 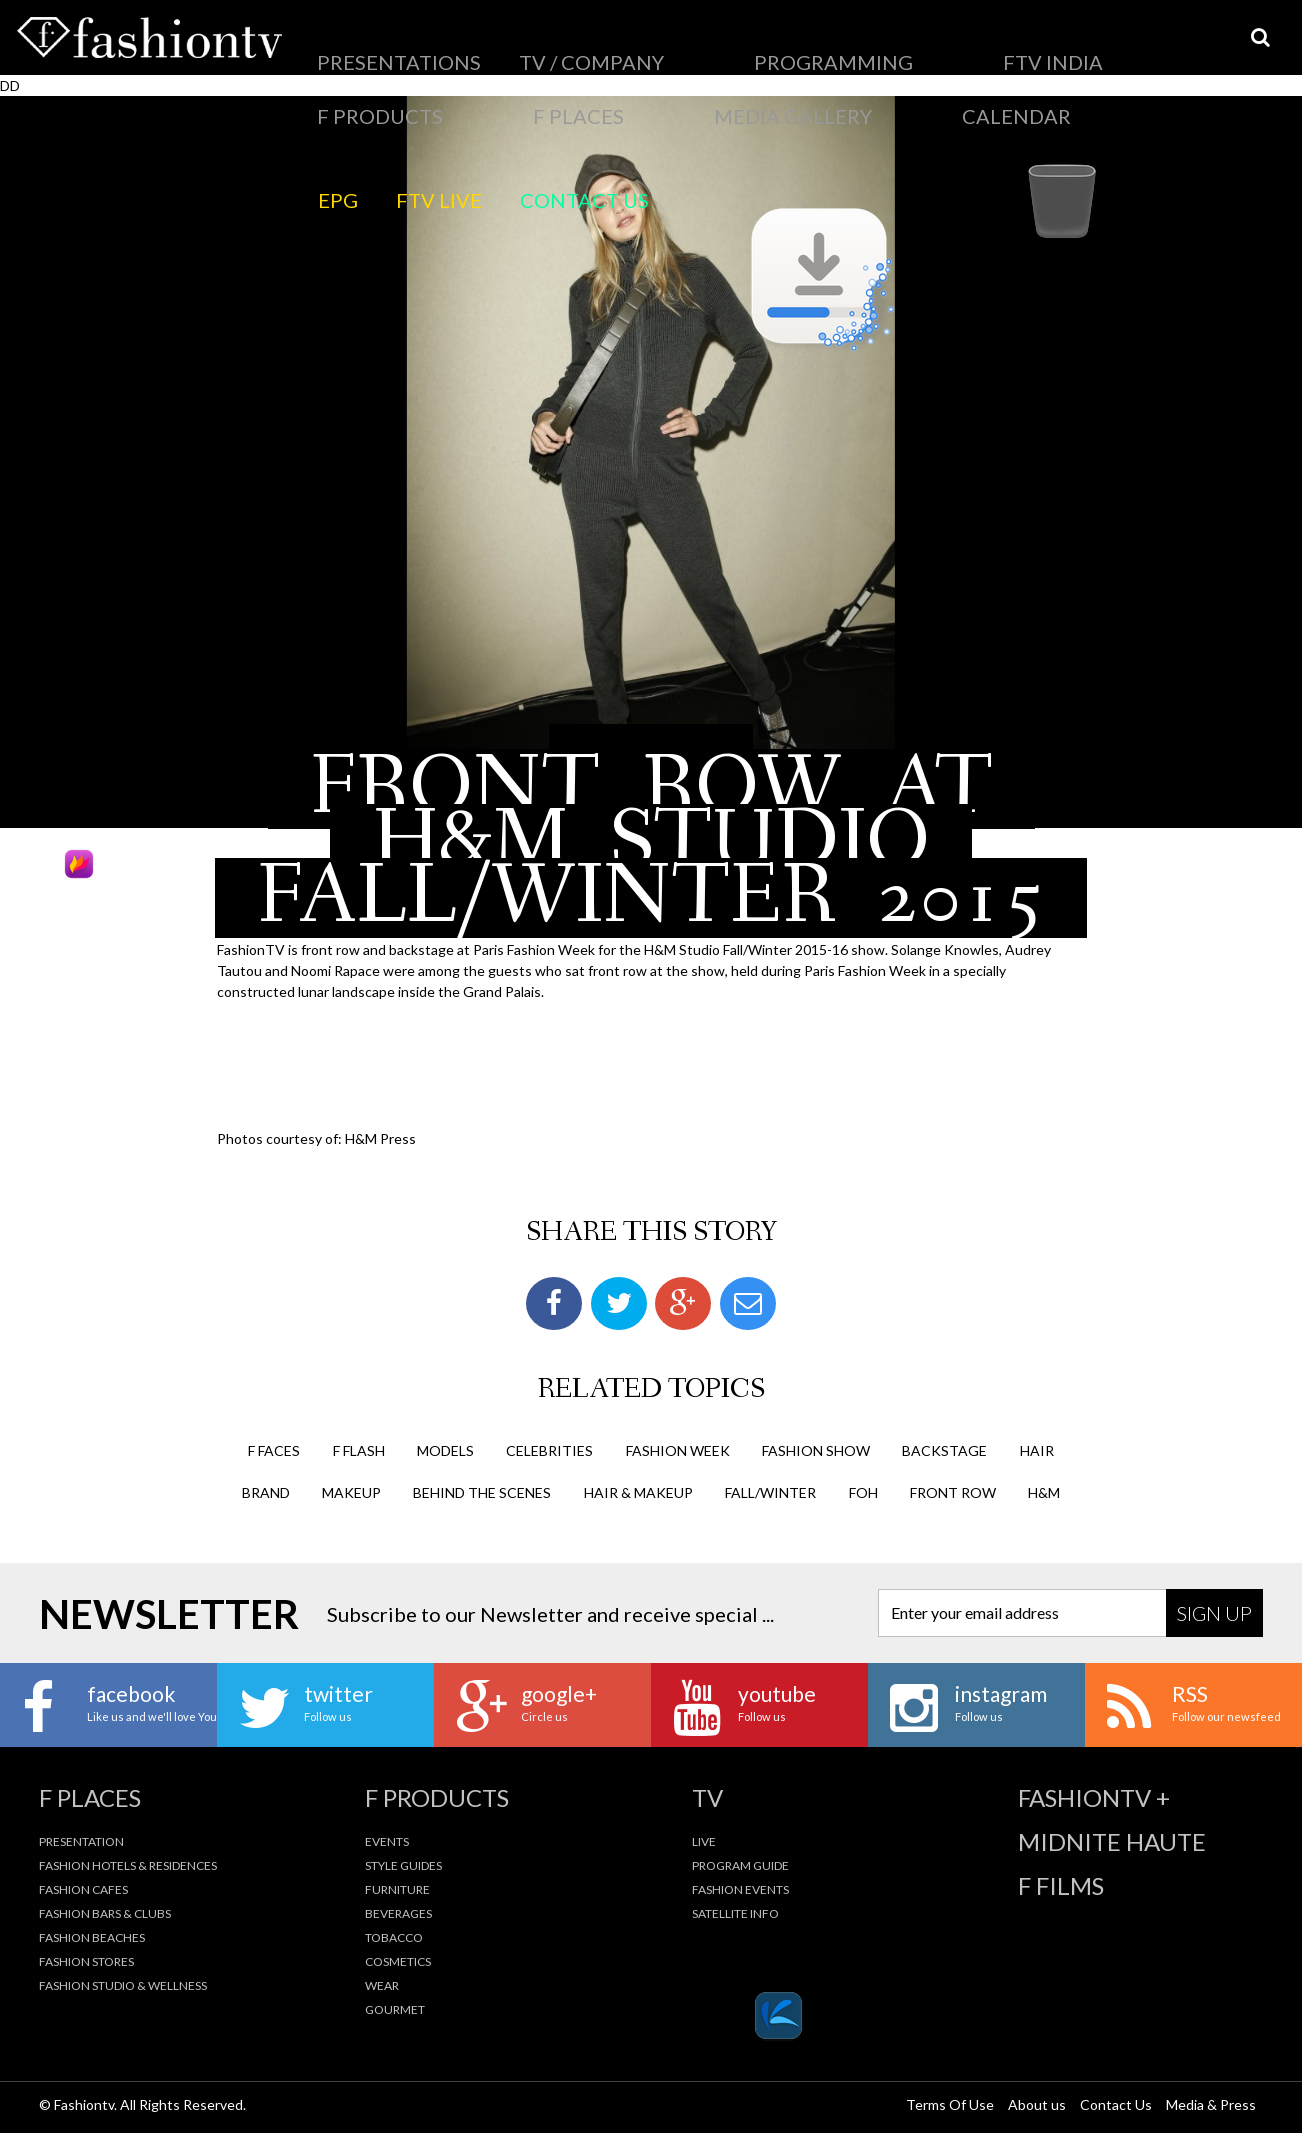 What do you see at coordinates (819, 276) in the screenshot?
I see `open varia download manager` at bounding box center [819, 276].